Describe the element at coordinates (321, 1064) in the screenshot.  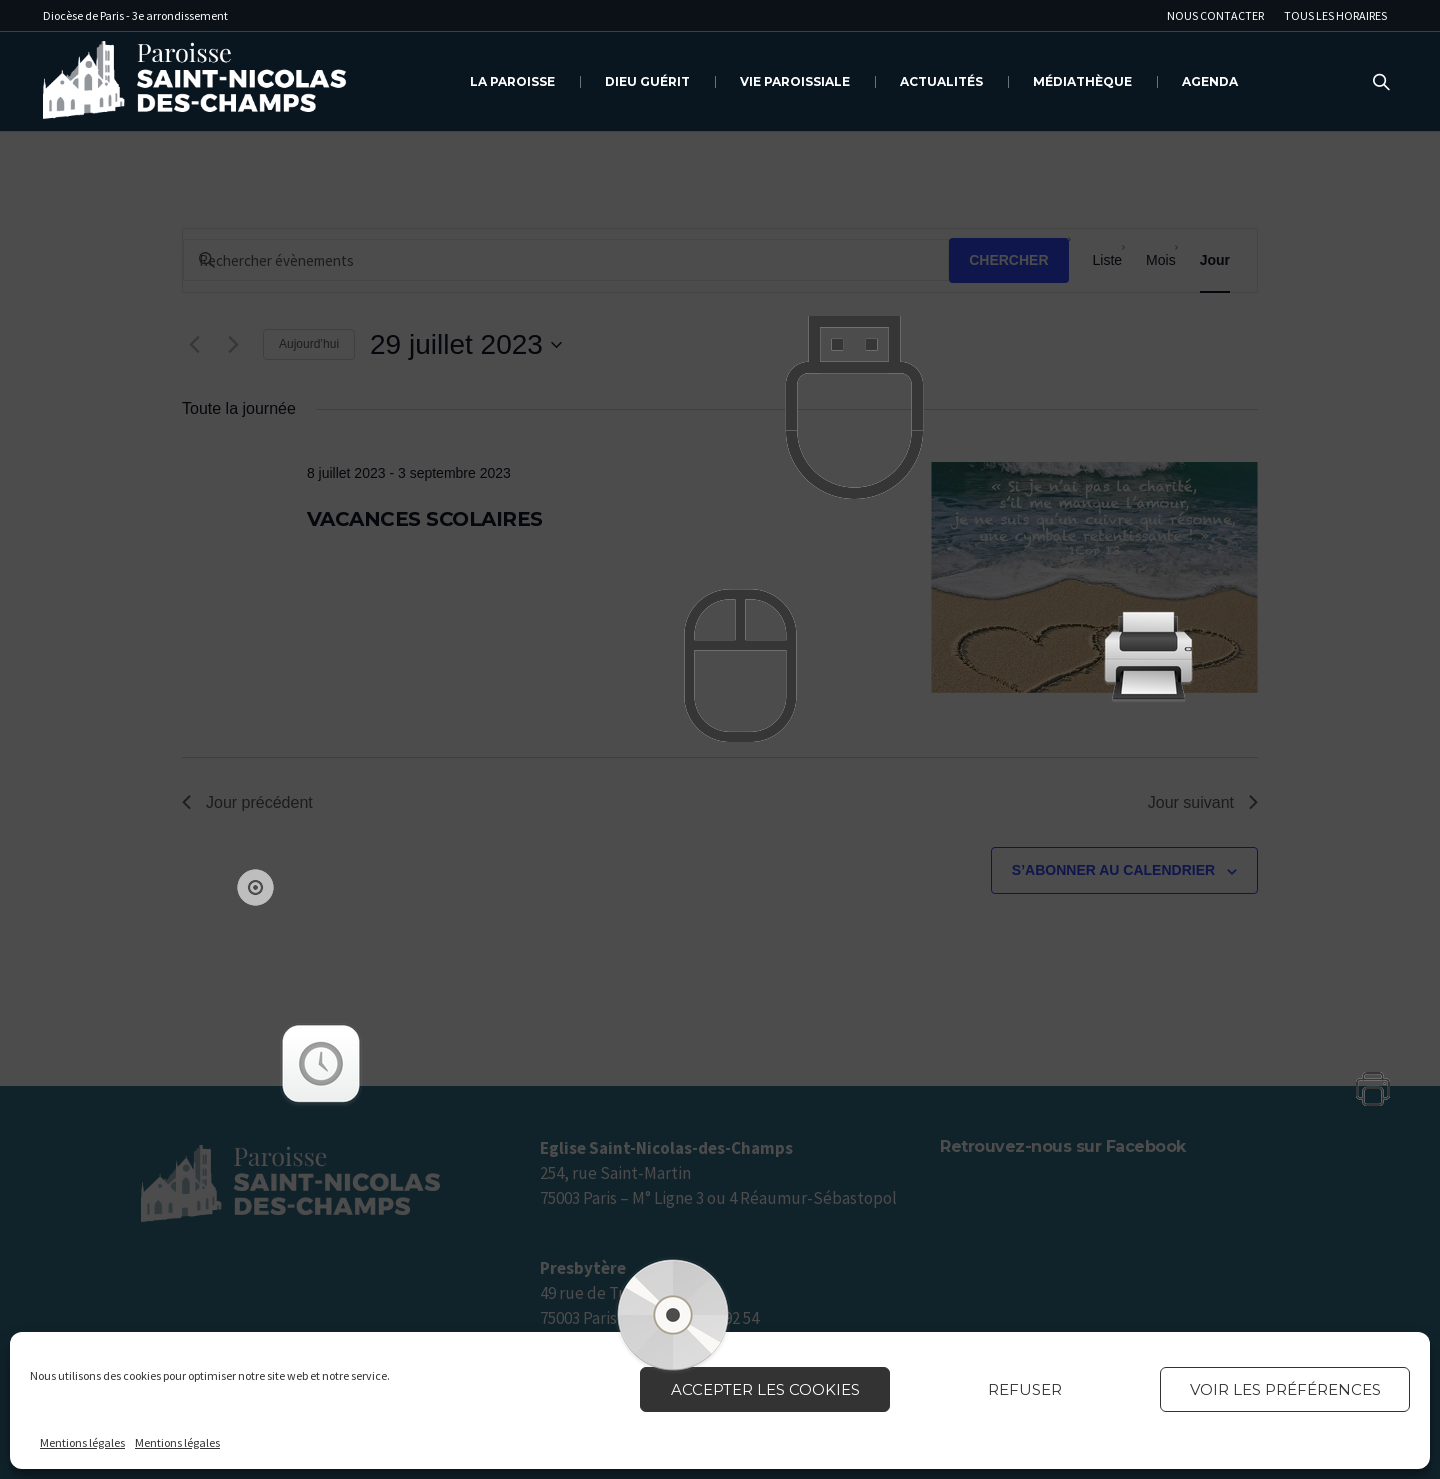
I see `image is loading or processing` at that location.